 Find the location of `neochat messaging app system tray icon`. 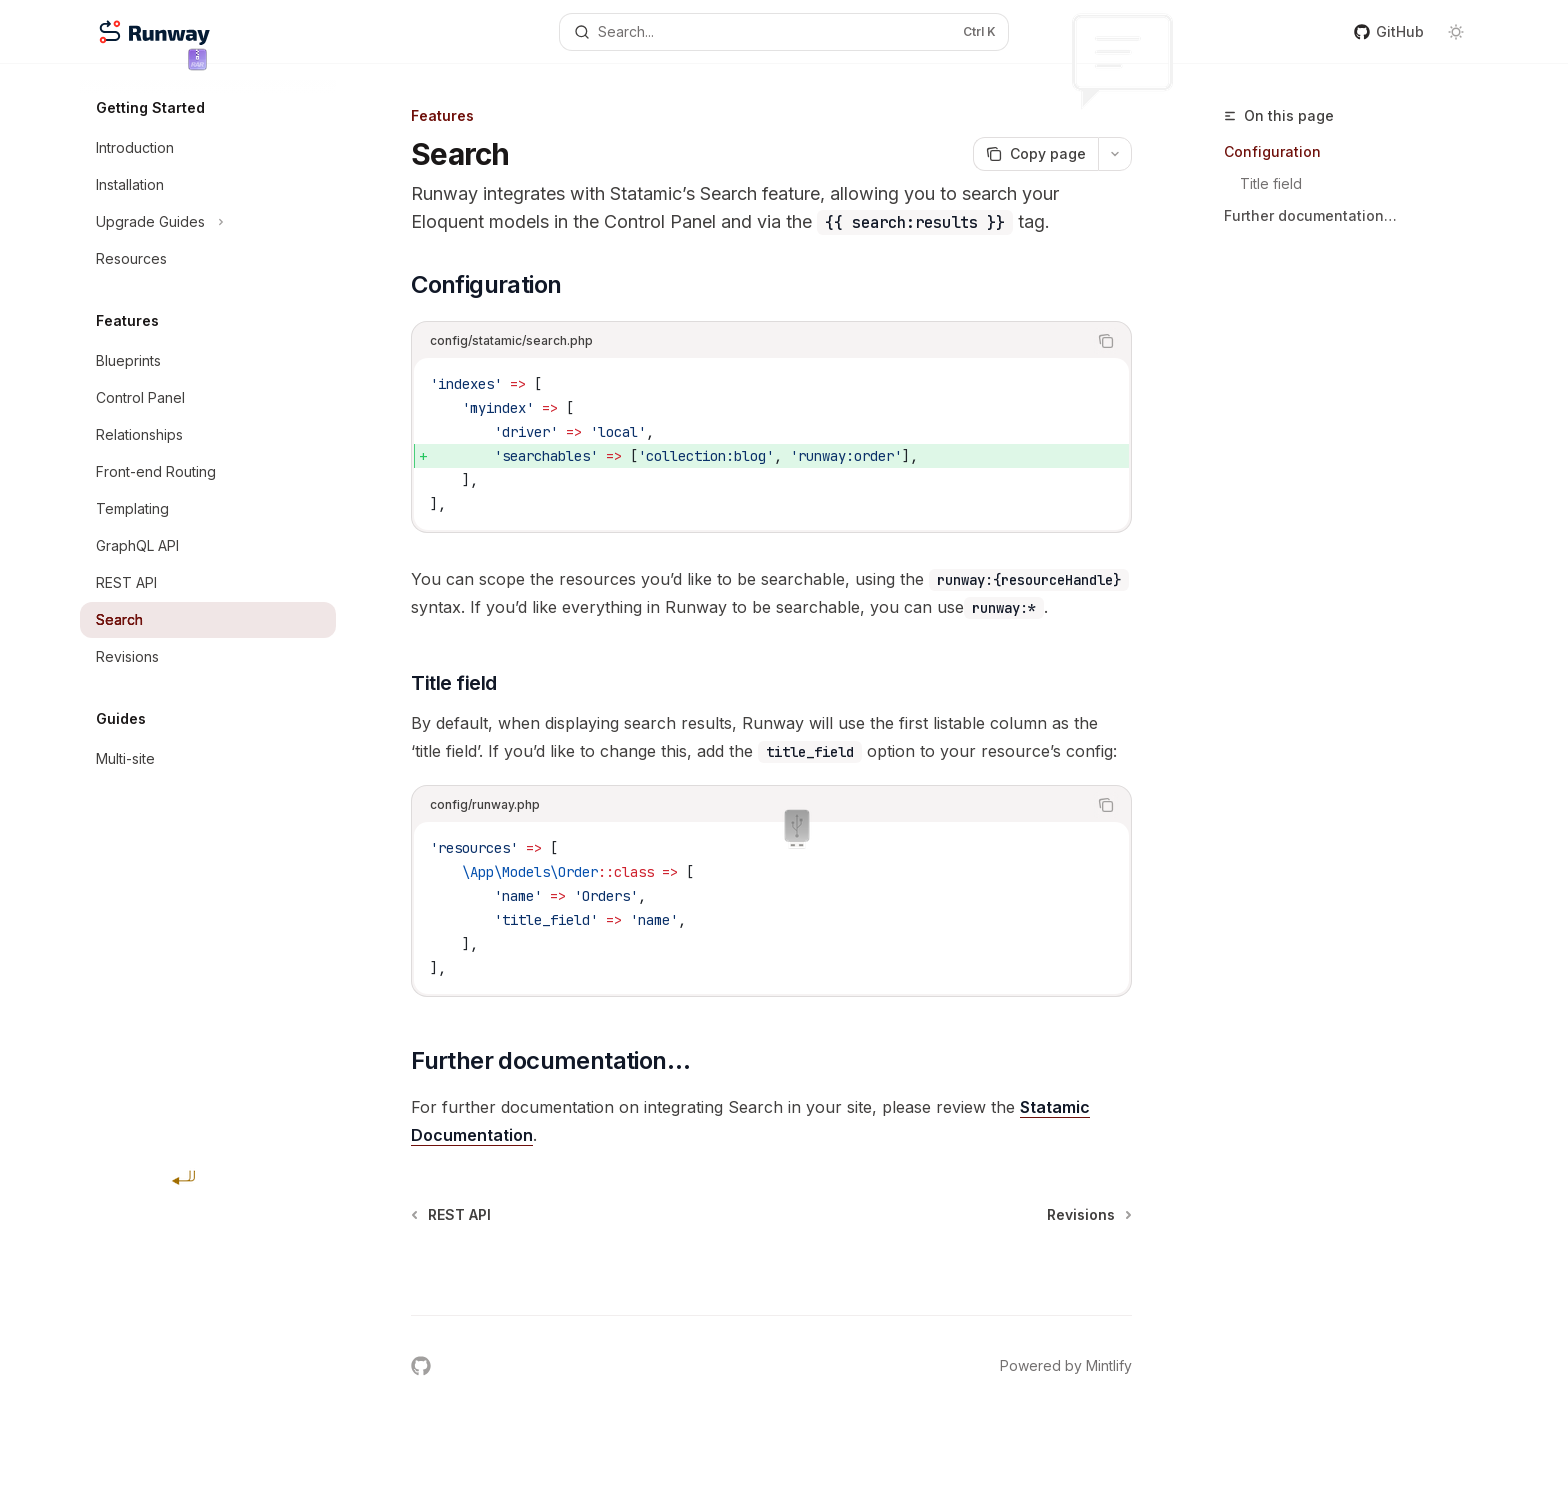

neochat messaging app system tray icon is located at coordinates (1122, 61).